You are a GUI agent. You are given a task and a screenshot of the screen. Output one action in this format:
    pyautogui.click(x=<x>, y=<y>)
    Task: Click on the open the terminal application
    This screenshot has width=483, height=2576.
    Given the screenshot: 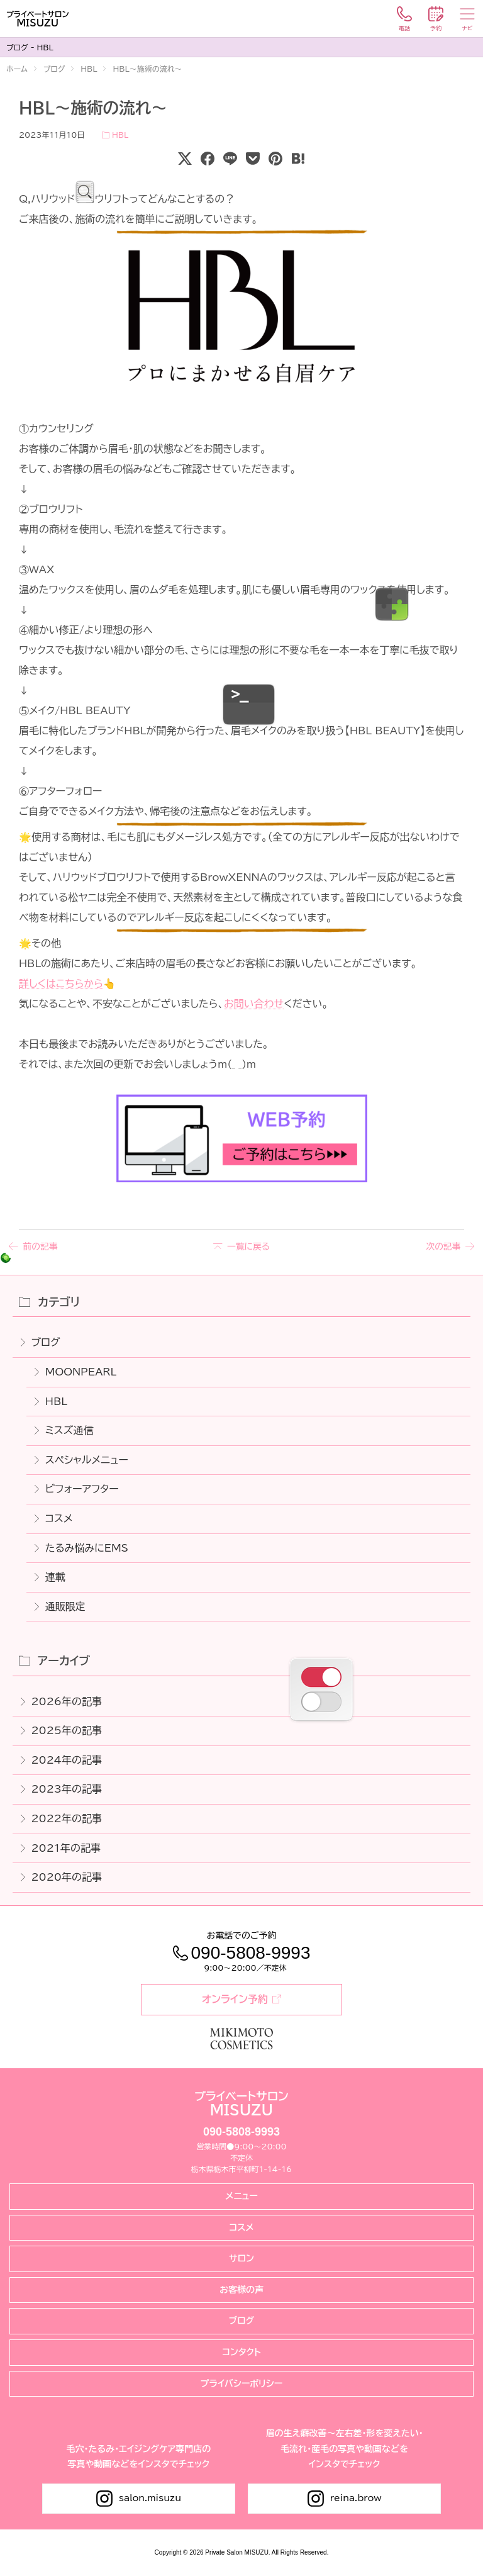 What is the action you would take?
    pyautogui.click(x=248, y=704)
    